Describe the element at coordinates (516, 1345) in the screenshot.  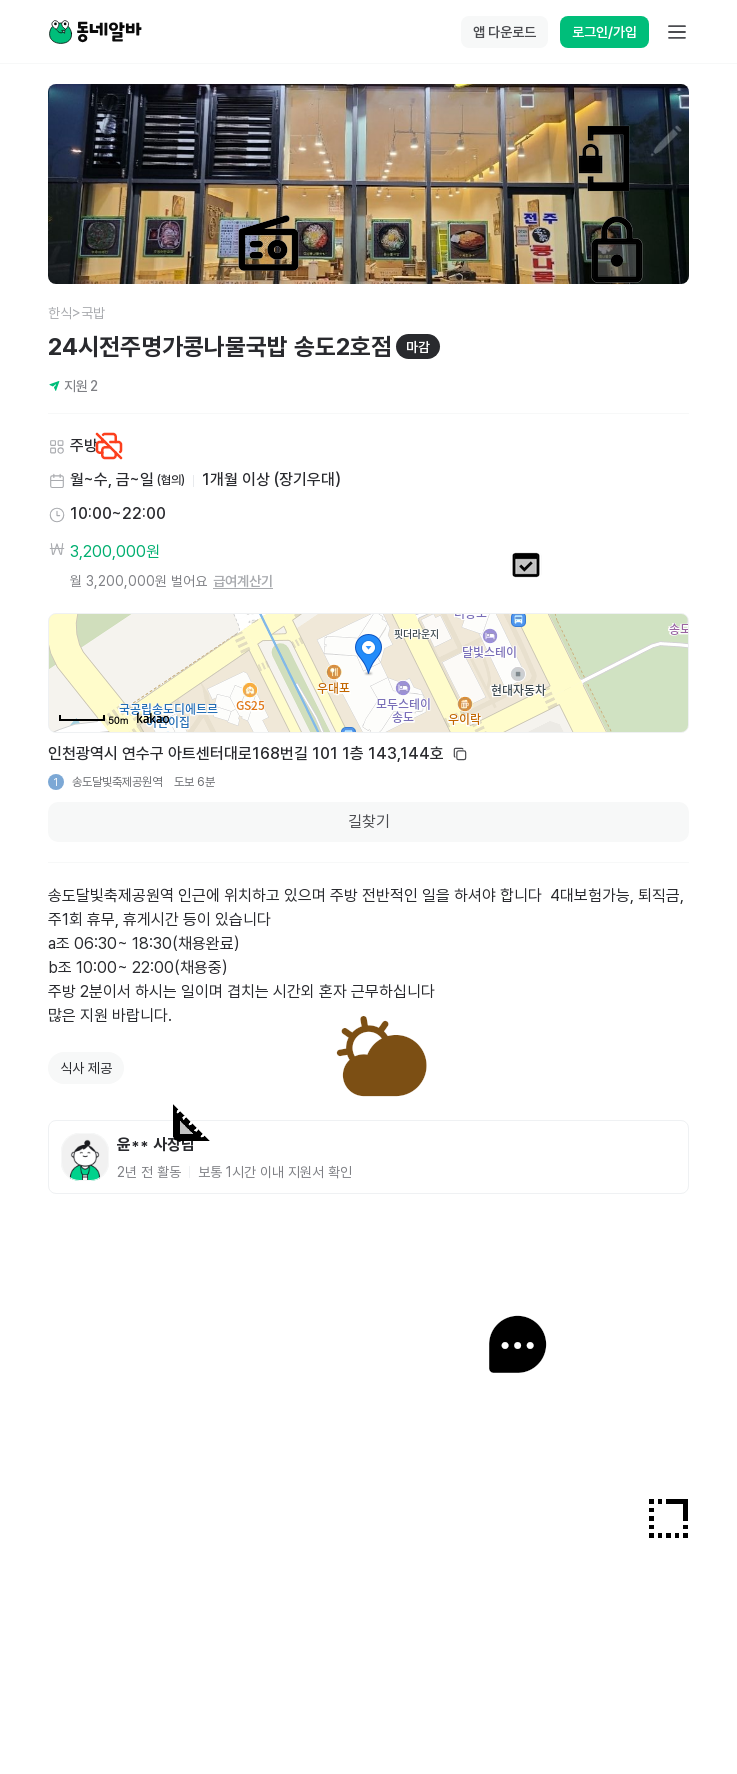
I see `open chat or messaging` at that location.